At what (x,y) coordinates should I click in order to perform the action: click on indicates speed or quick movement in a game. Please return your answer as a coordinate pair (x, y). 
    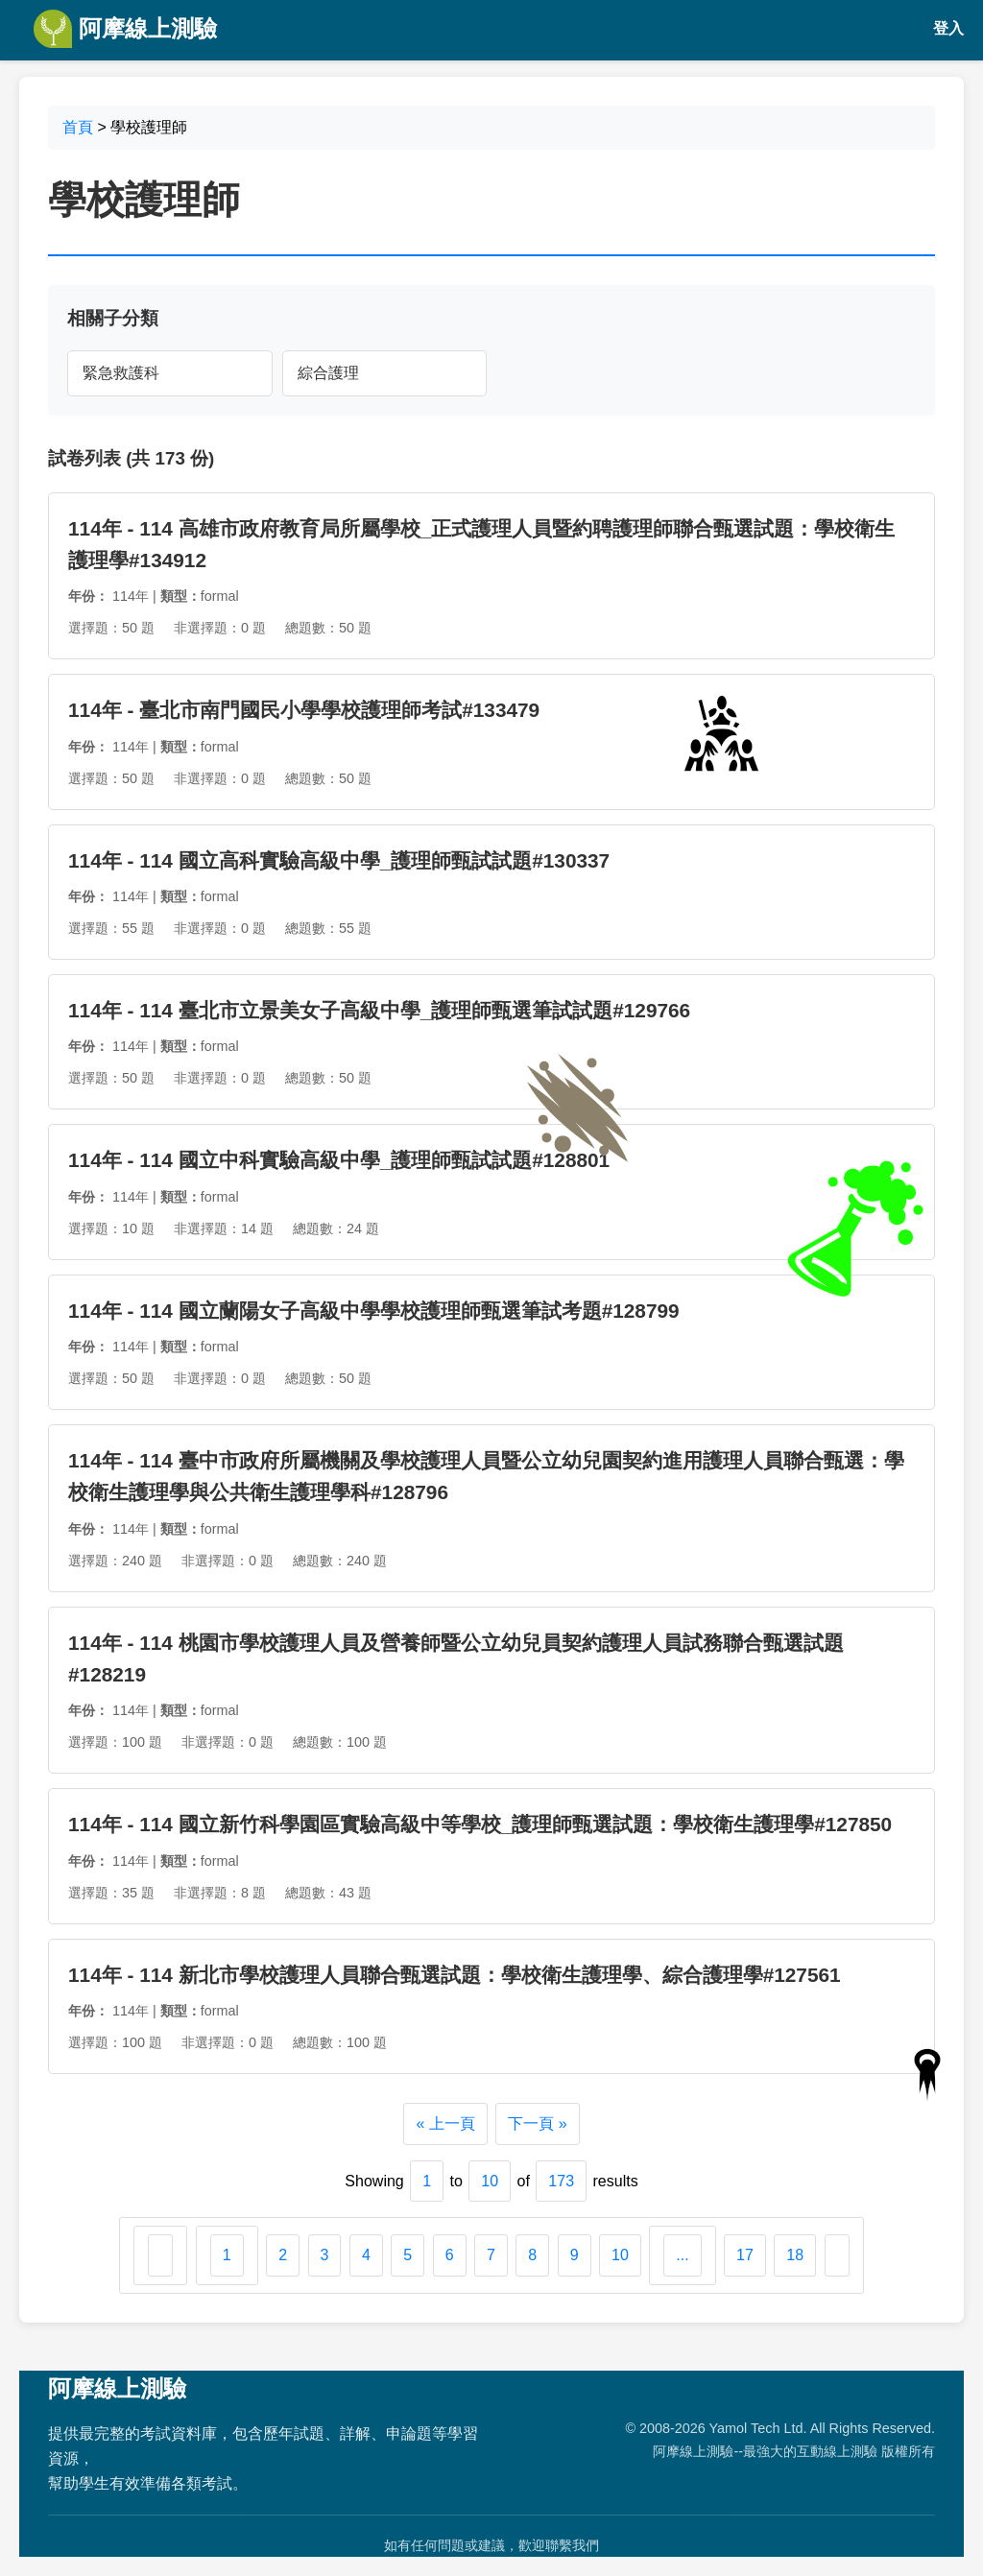
    Looking at the image, I should click on (580, 1107).